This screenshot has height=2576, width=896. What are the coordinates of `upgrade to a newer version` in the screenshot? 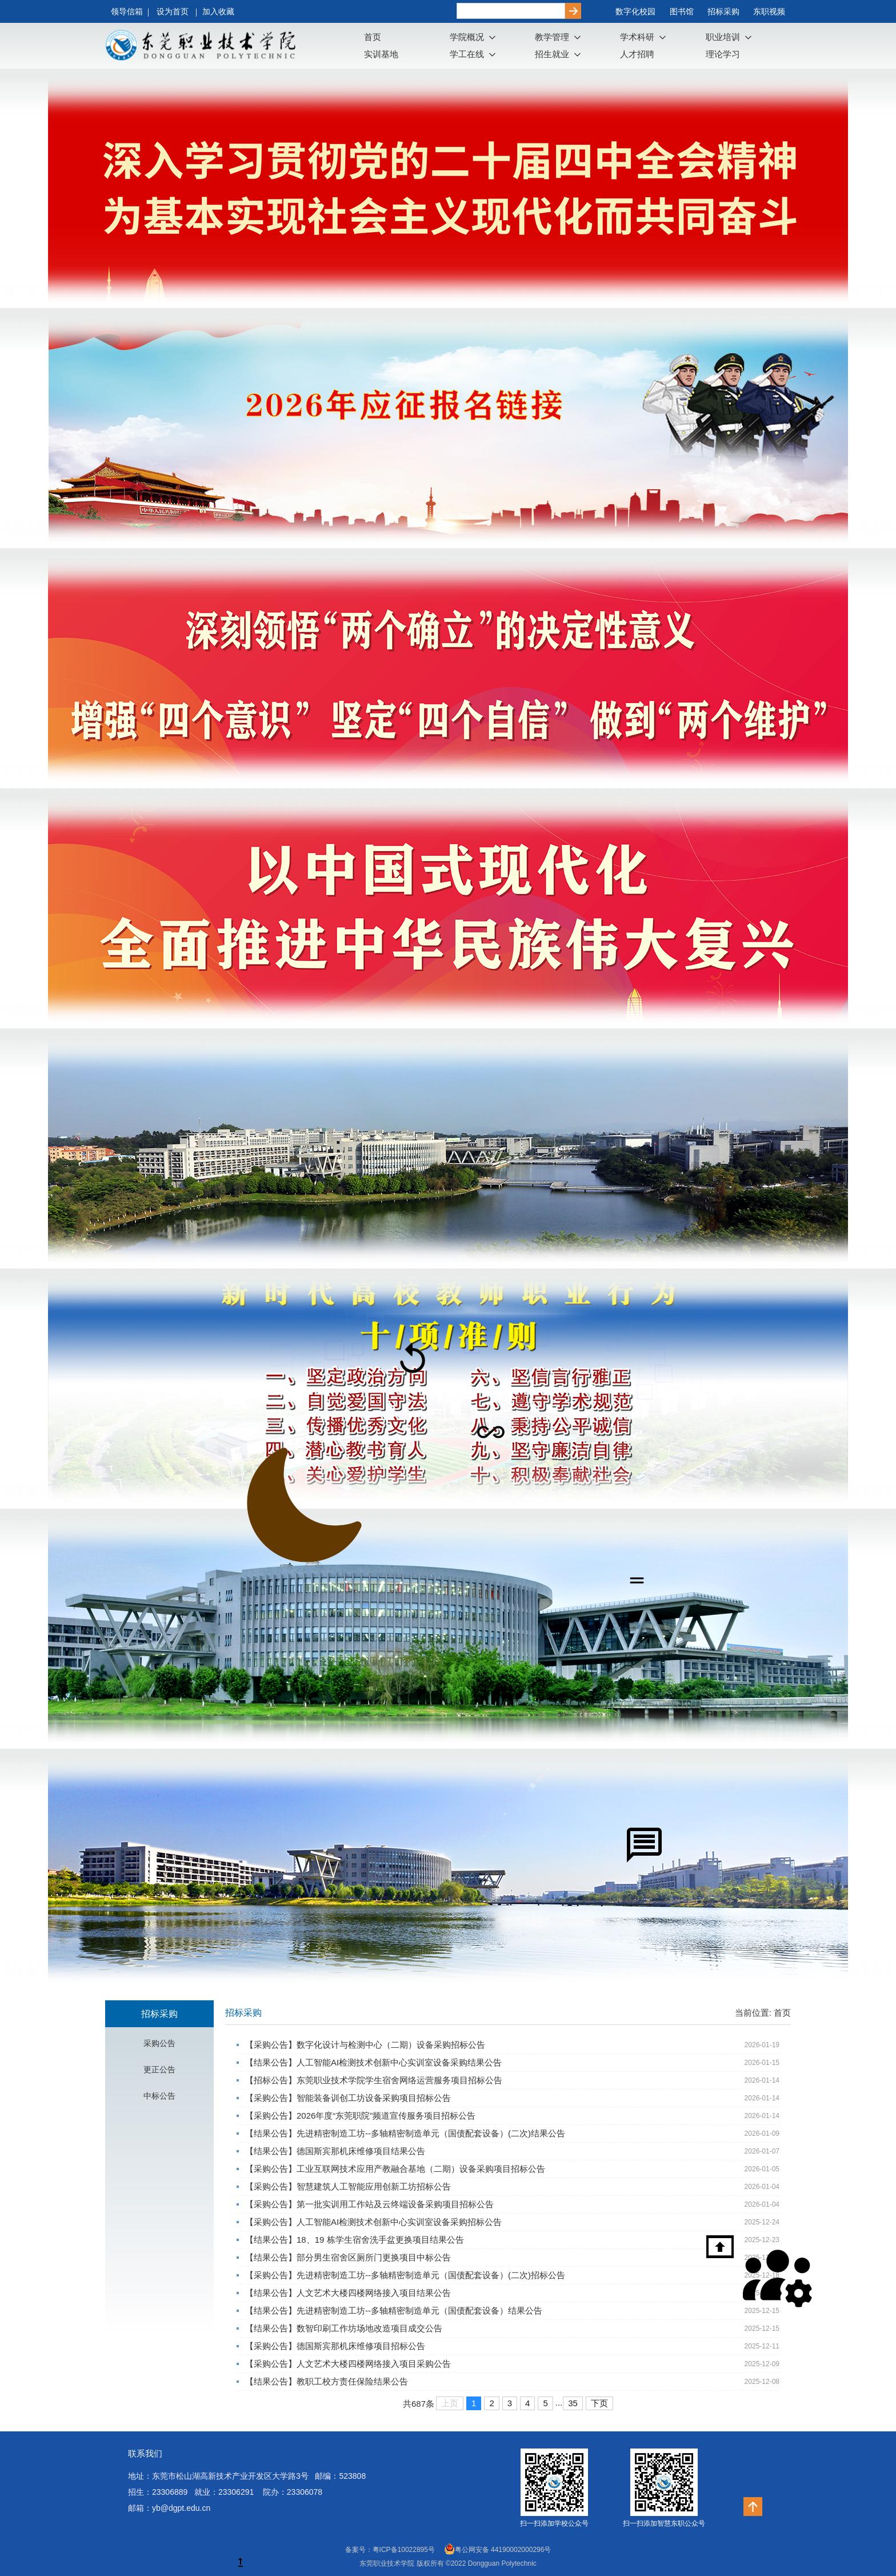 It's located at (241, 2562).